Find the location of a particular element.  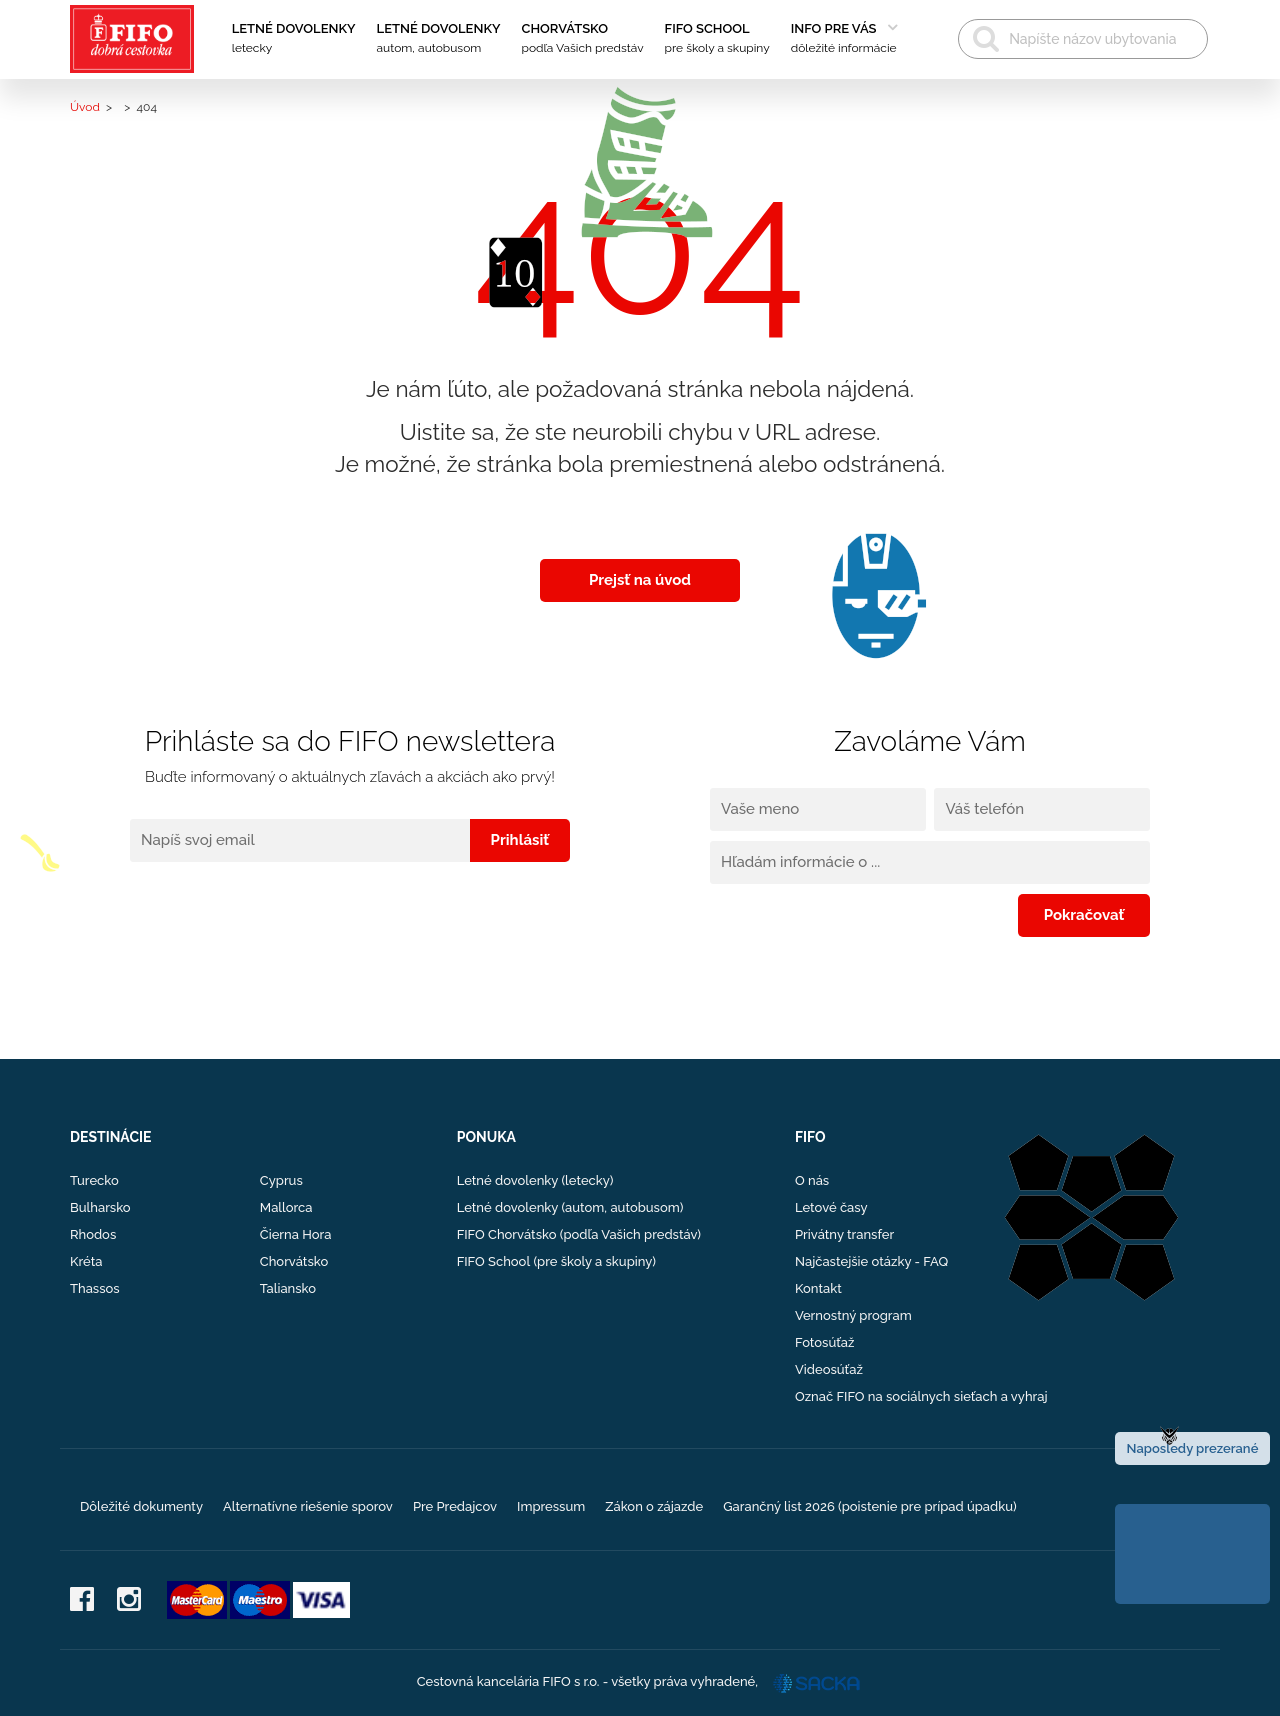

browse ski equipment or gear is located at coordinates (647, 162).